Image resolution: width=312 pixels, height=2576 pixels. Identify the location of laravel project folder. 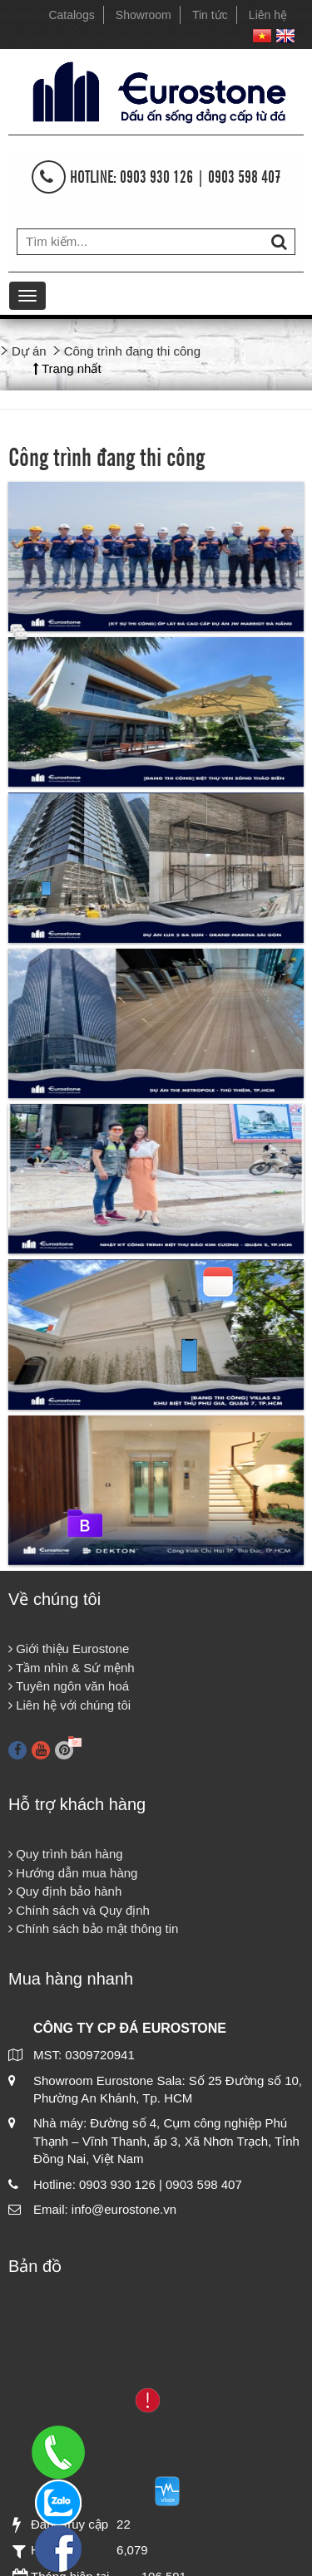
(75, 1742).